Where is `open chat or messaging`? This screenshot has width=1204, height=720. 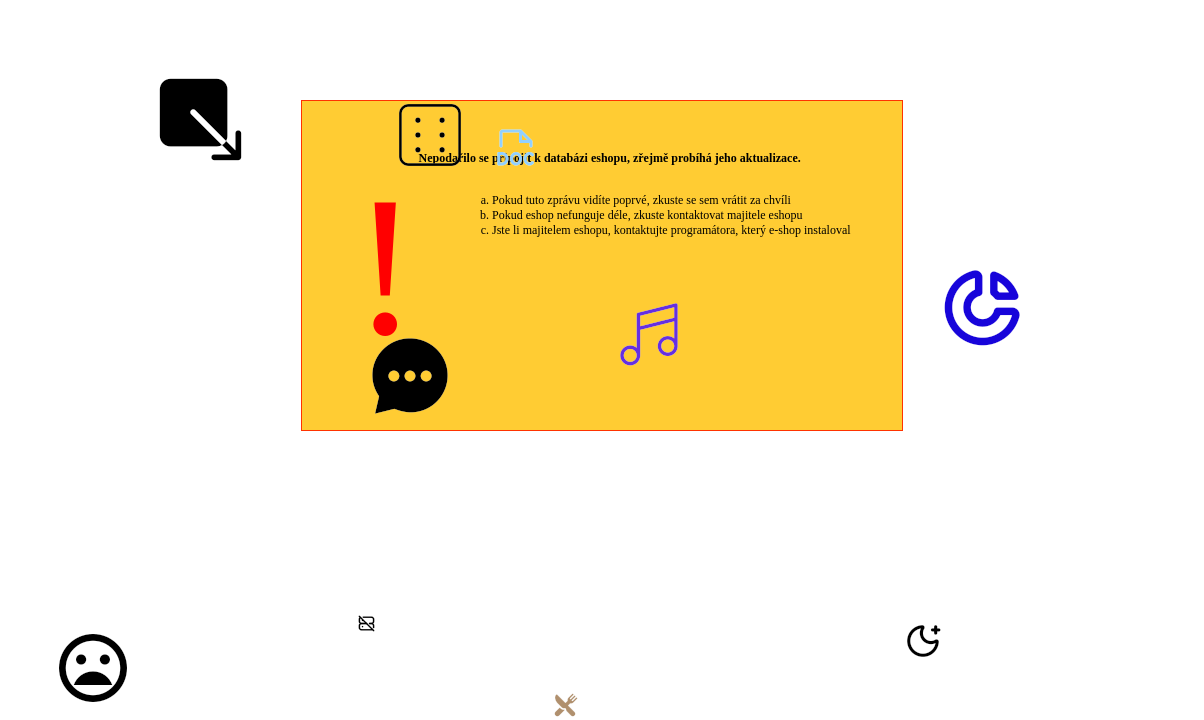
open chat or messaging is located at coordinates (410, 376).